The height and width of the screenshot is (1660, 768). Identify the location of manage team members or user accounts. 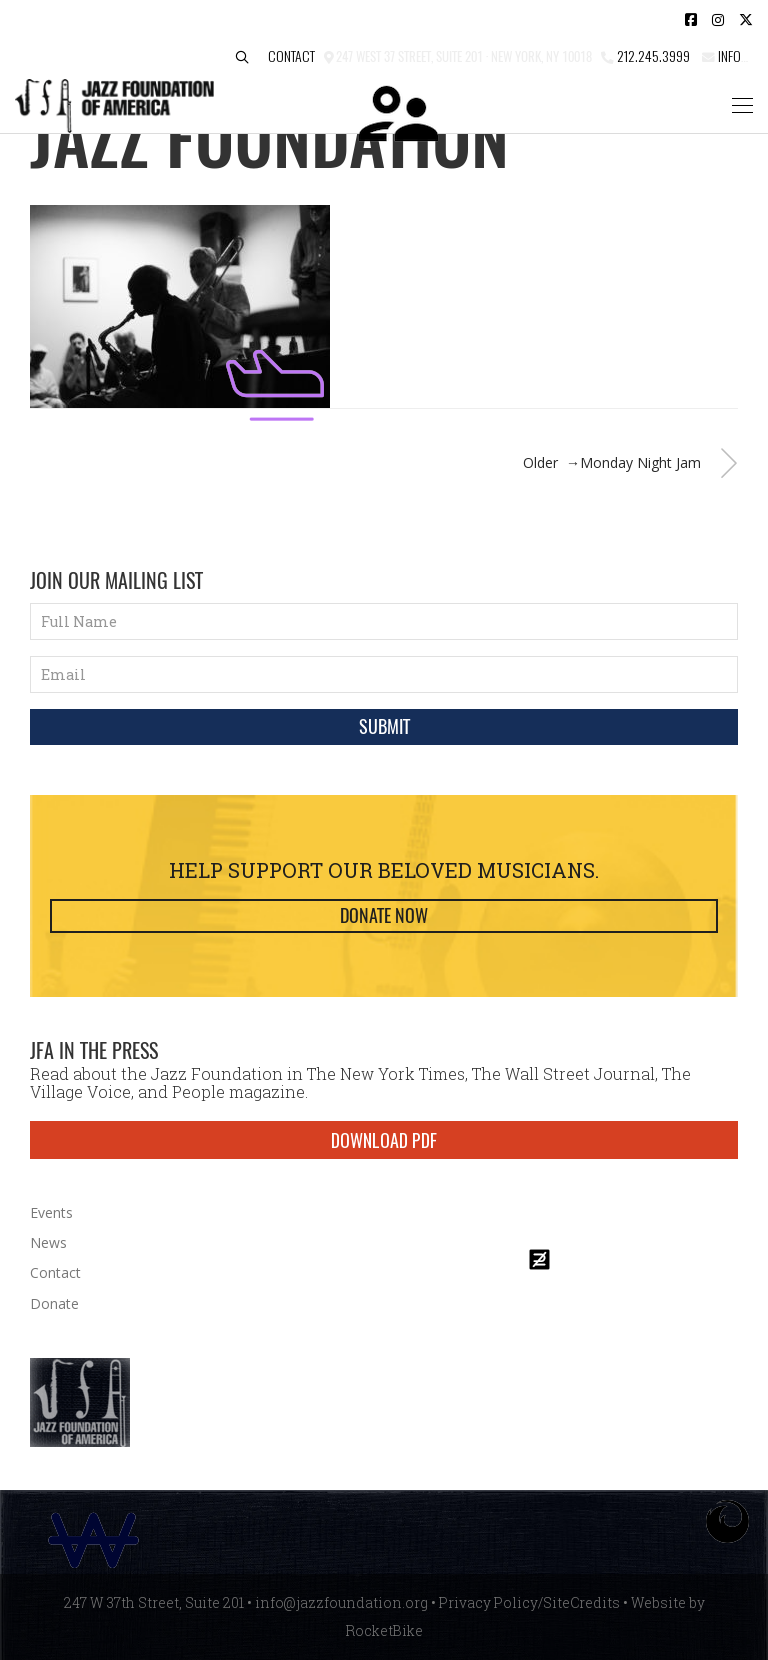
(398, 113).